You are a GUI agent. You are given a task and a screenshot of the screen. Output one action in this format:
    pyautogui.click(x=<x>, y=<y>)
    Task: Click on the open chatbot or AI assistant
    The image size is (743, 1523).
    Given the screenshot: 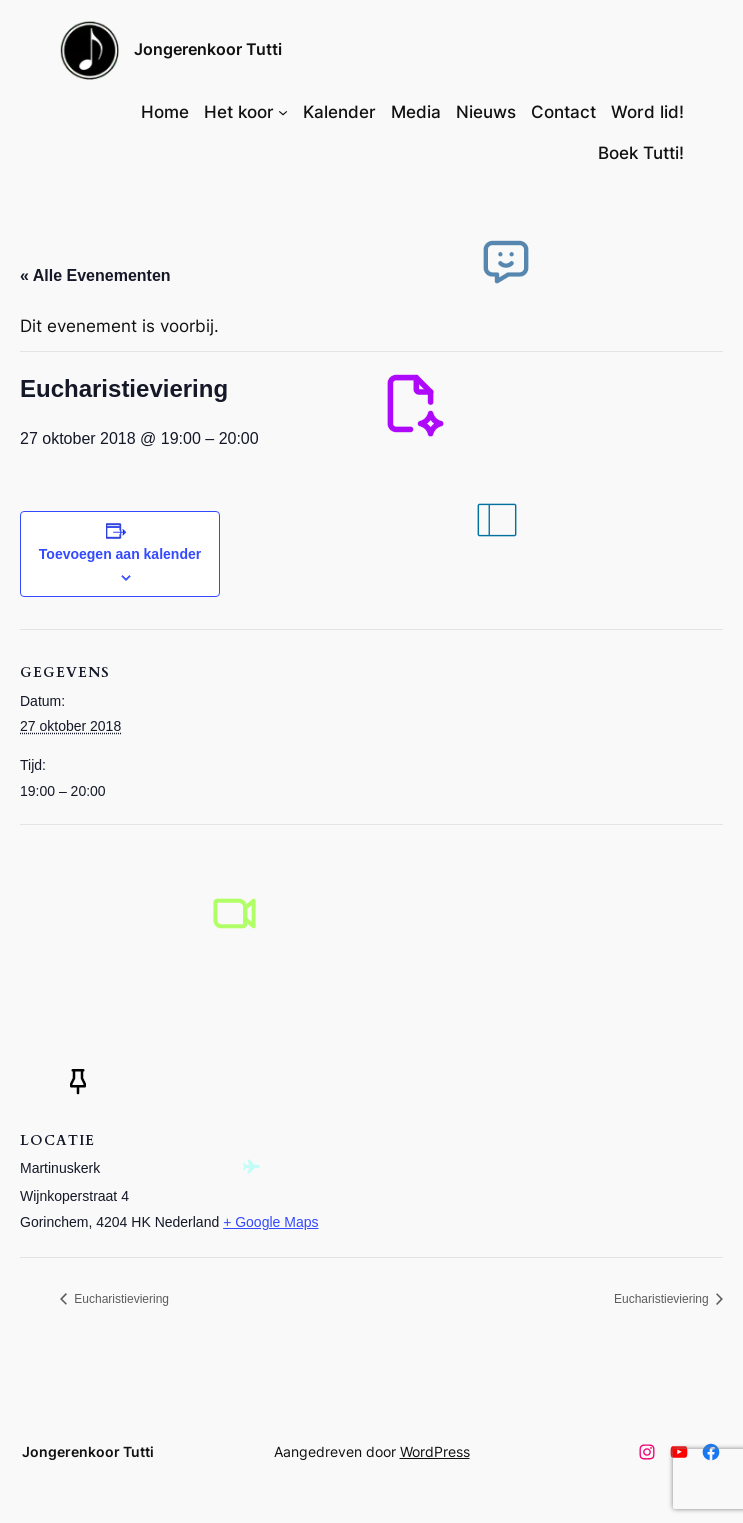 What is the action you would take?
    pyautogui.click(x=506, y=261)
    